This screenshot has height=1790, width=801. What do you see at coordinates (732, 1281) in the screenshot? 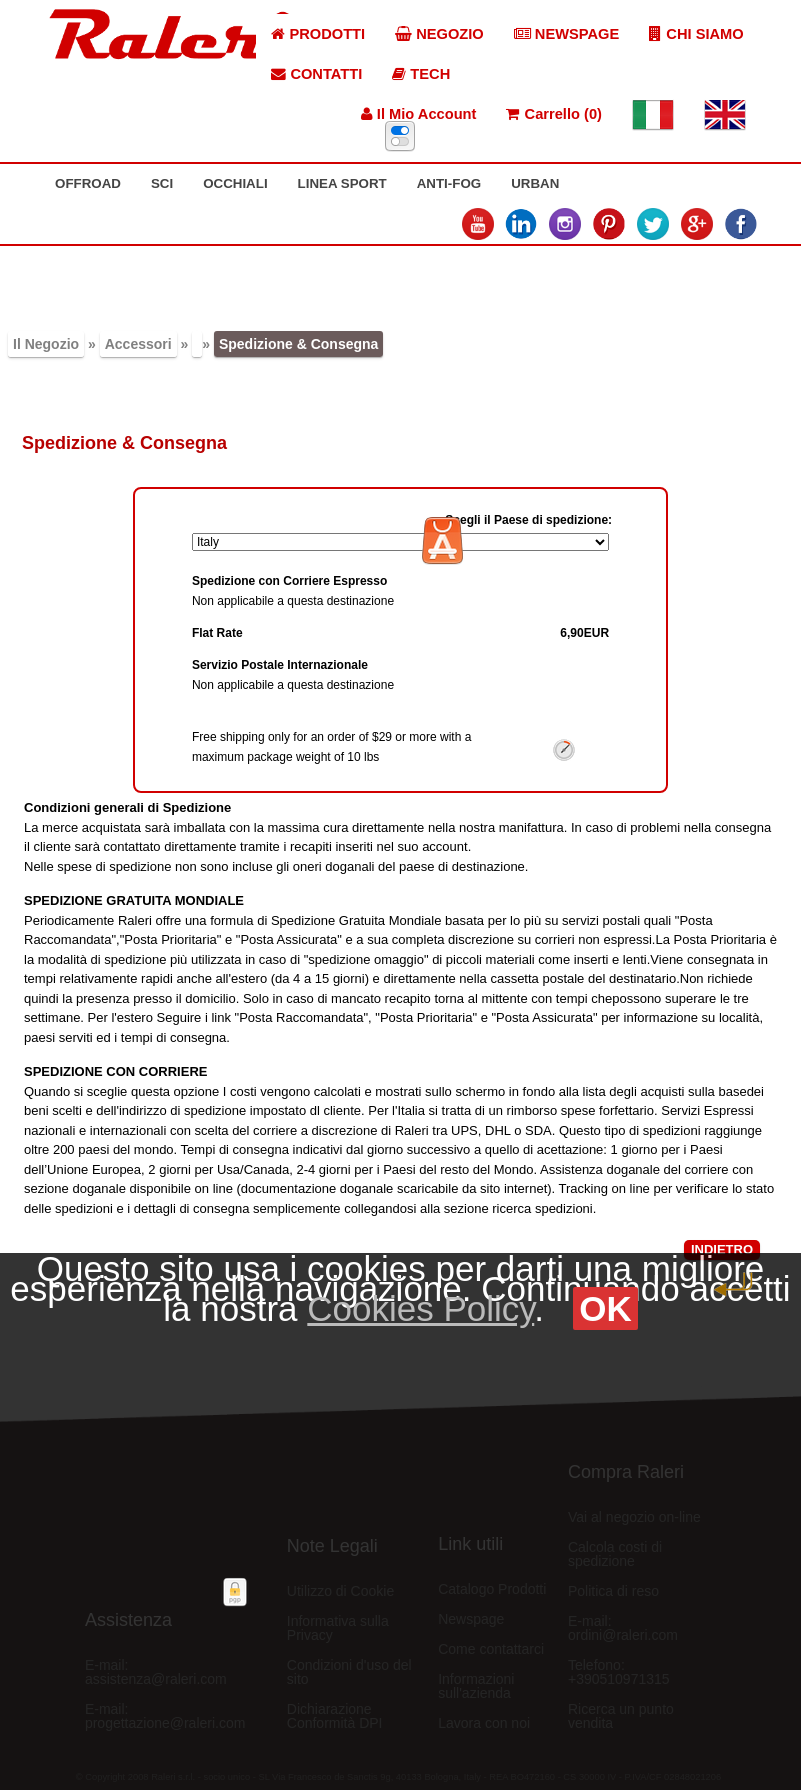
I see `reply to all recipients of an email` at bounding box center [732, 1281].